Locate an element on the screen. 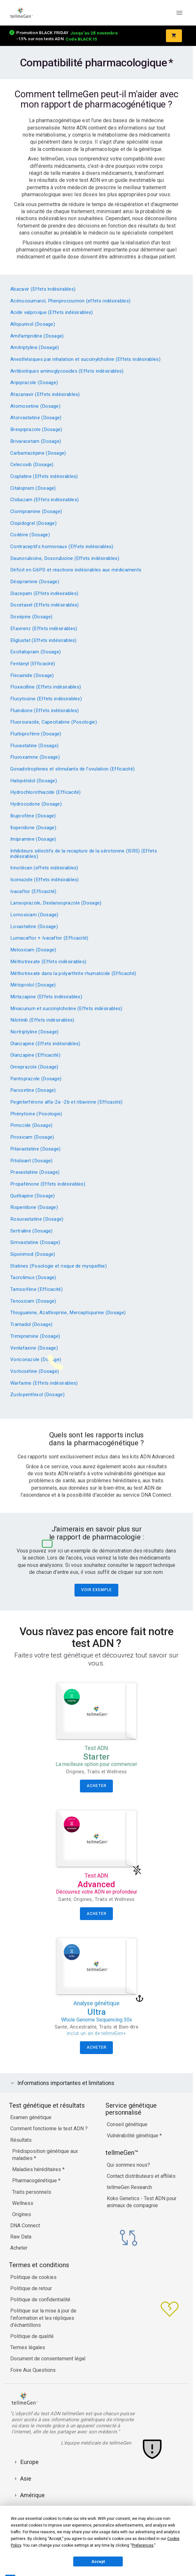  disable camera flash is located at coordinates (137, 1870).